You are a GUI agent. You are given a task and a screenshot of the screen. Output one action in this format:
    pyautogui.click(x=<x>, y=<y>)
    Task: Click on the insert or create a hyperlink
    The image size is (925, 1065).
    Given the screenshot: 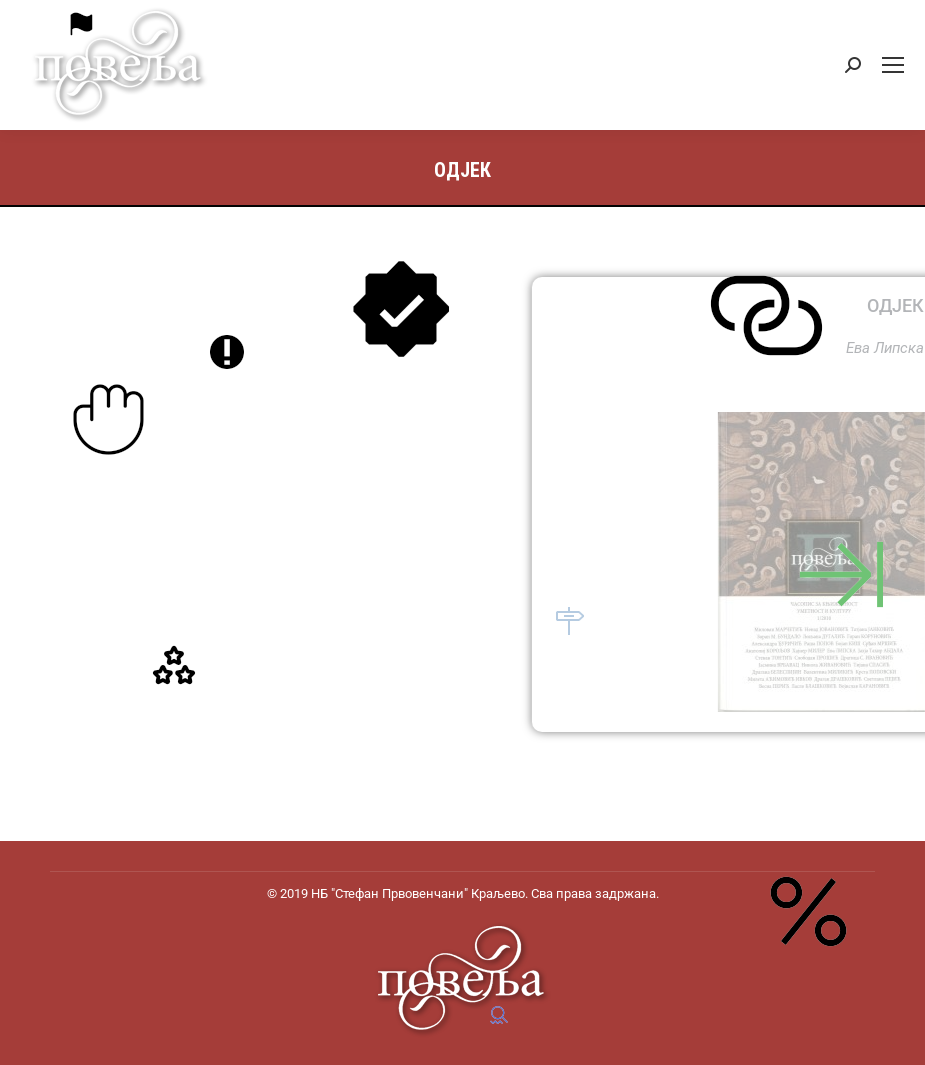 What is the action you would take?
    pyautogui.click(x=766, y=315)
    